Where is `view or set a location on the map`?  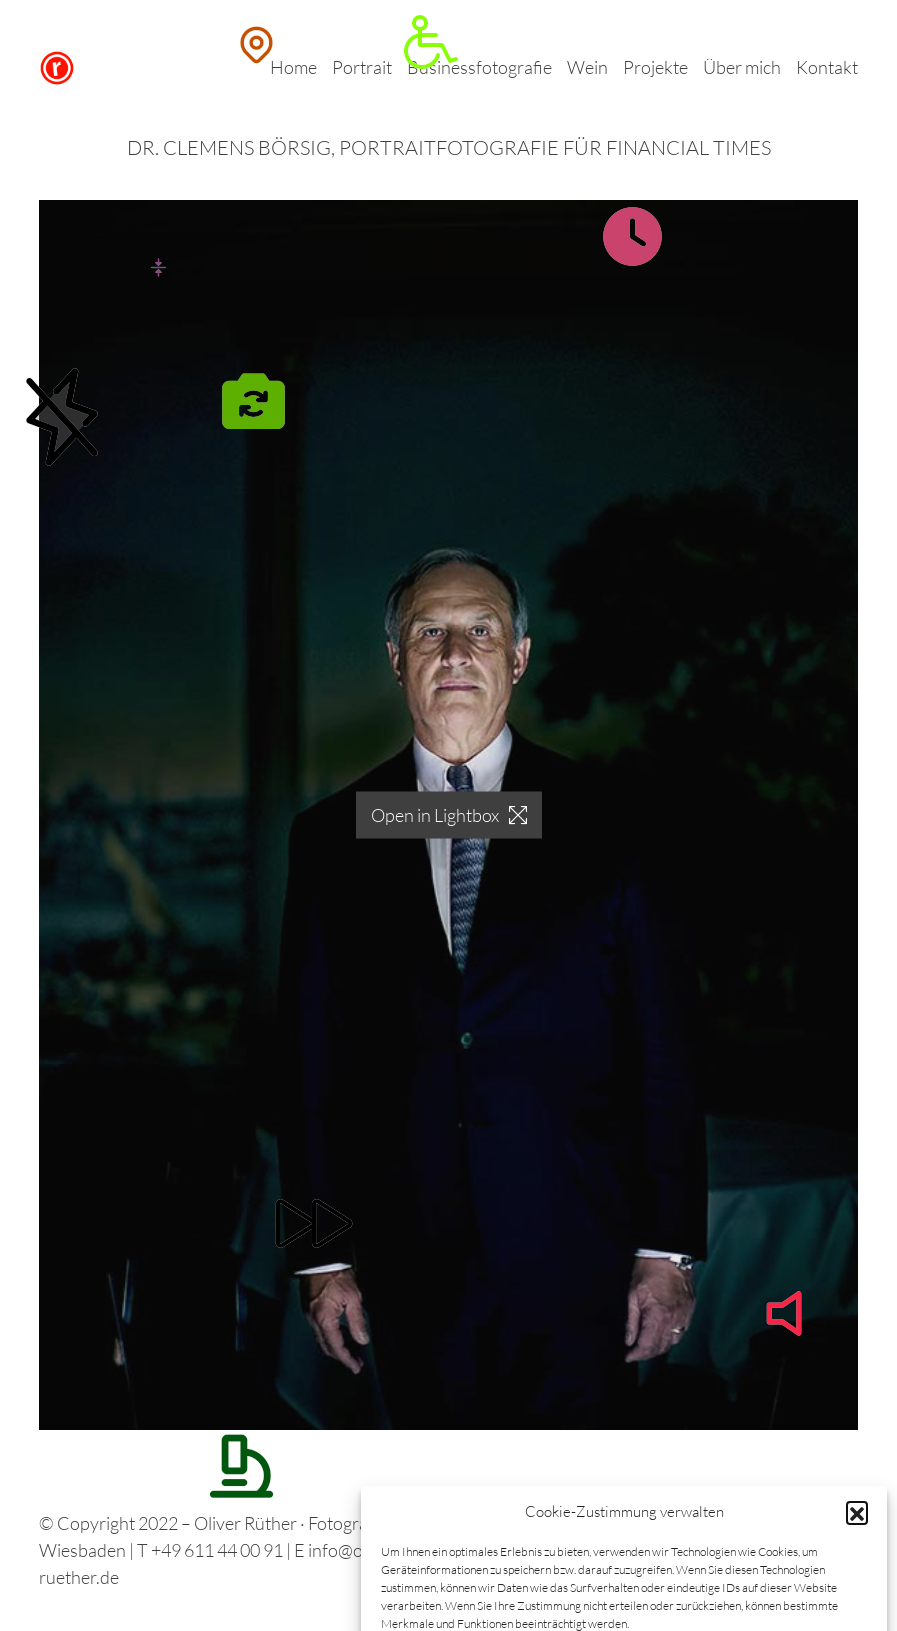
view or set a location on the map is located at coordinates (256, 44).